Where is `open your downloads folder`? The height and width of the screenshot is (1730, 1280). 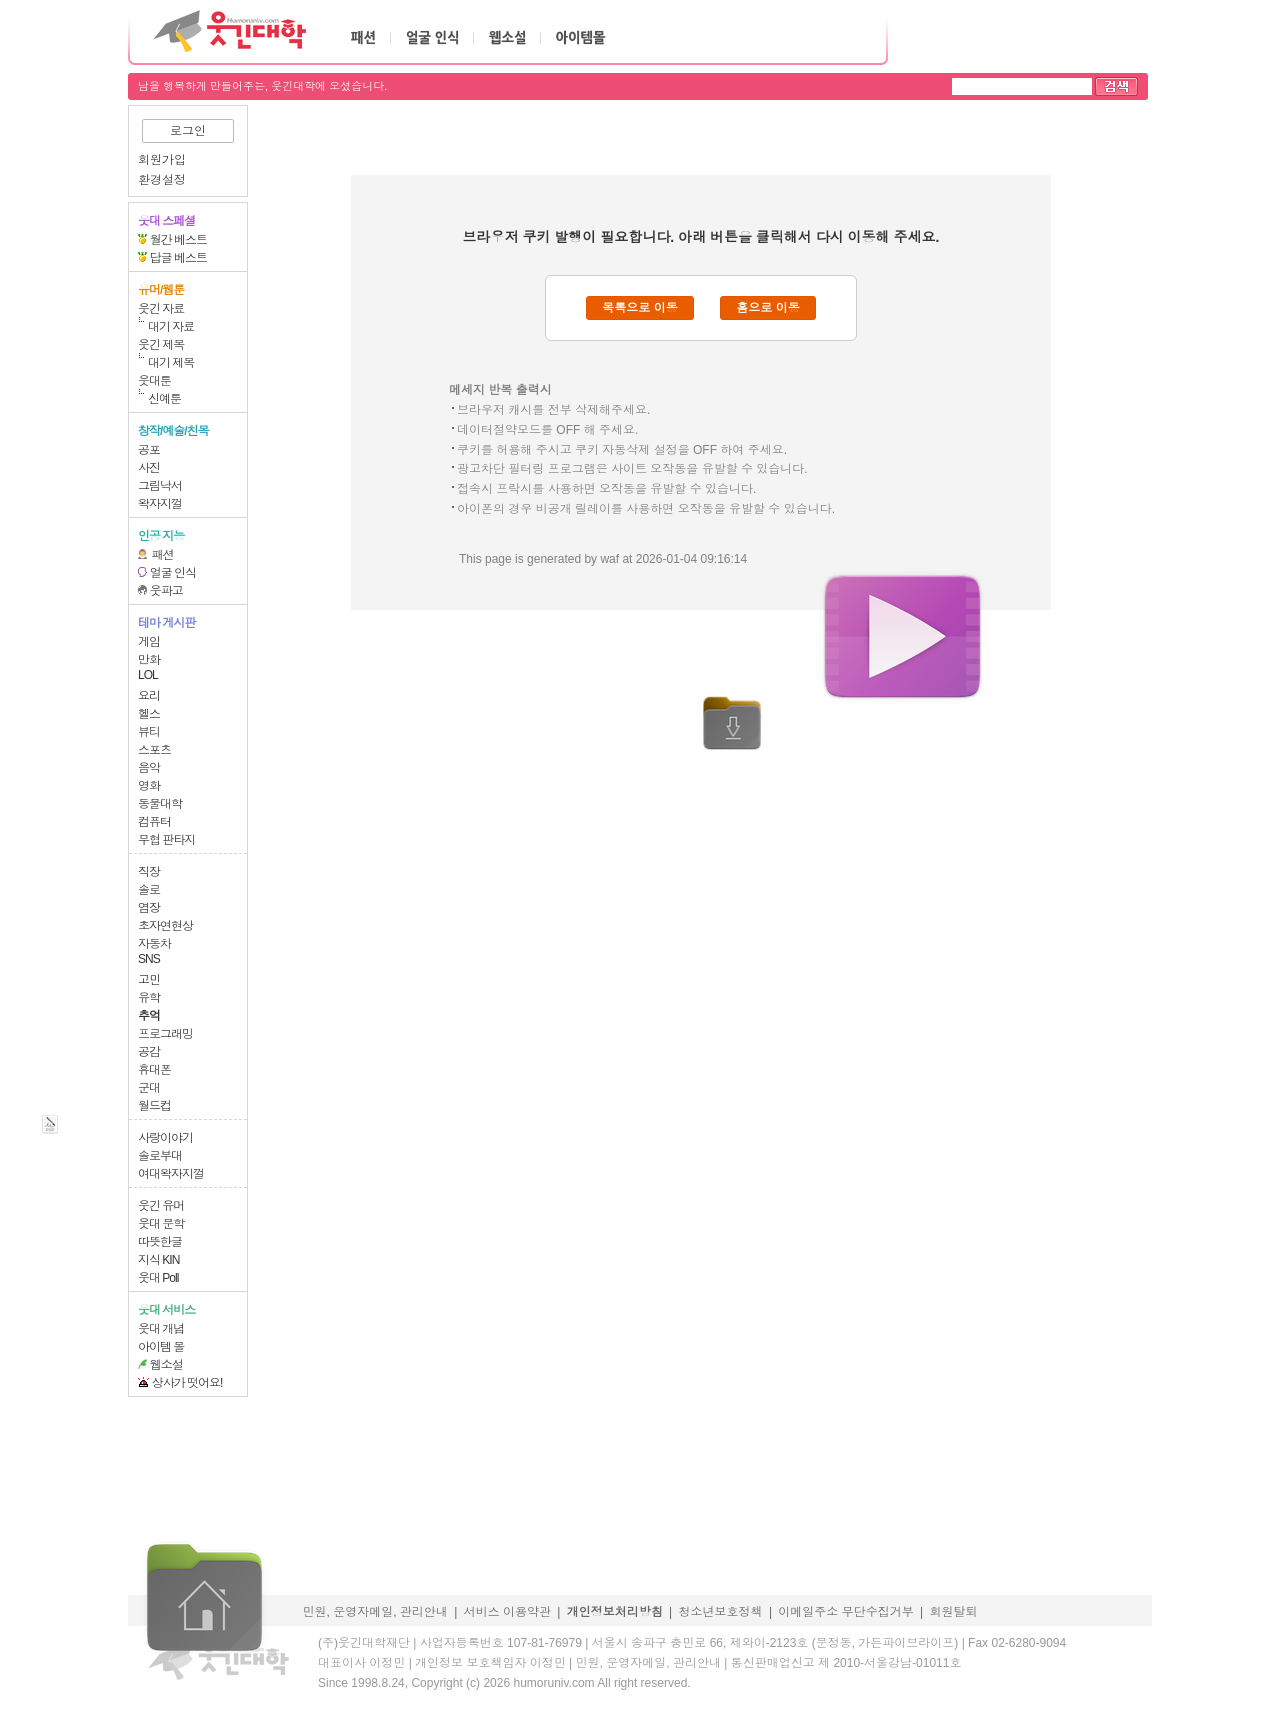 open your downloads folder is located at coordinates (732, 723).